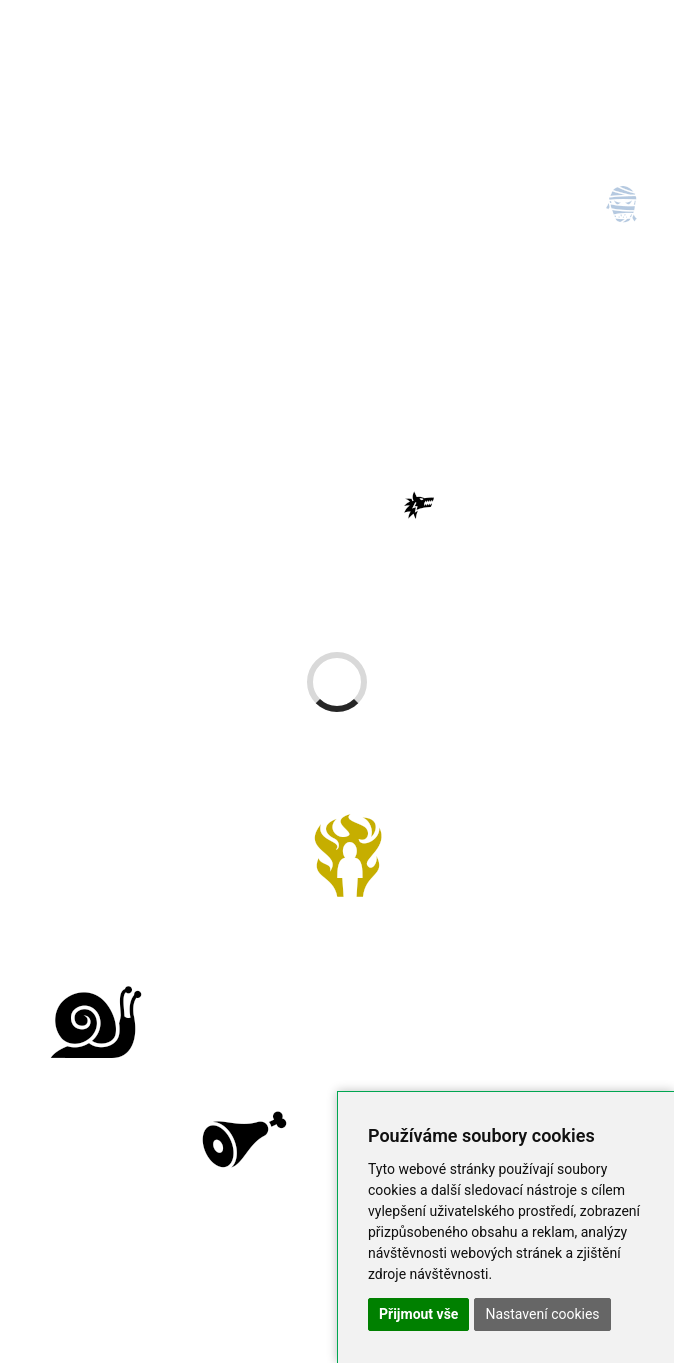 The width and height of the screenshot is (674, 1363). I want to click on indicates a hot streak or trending status, so click(347, 855).